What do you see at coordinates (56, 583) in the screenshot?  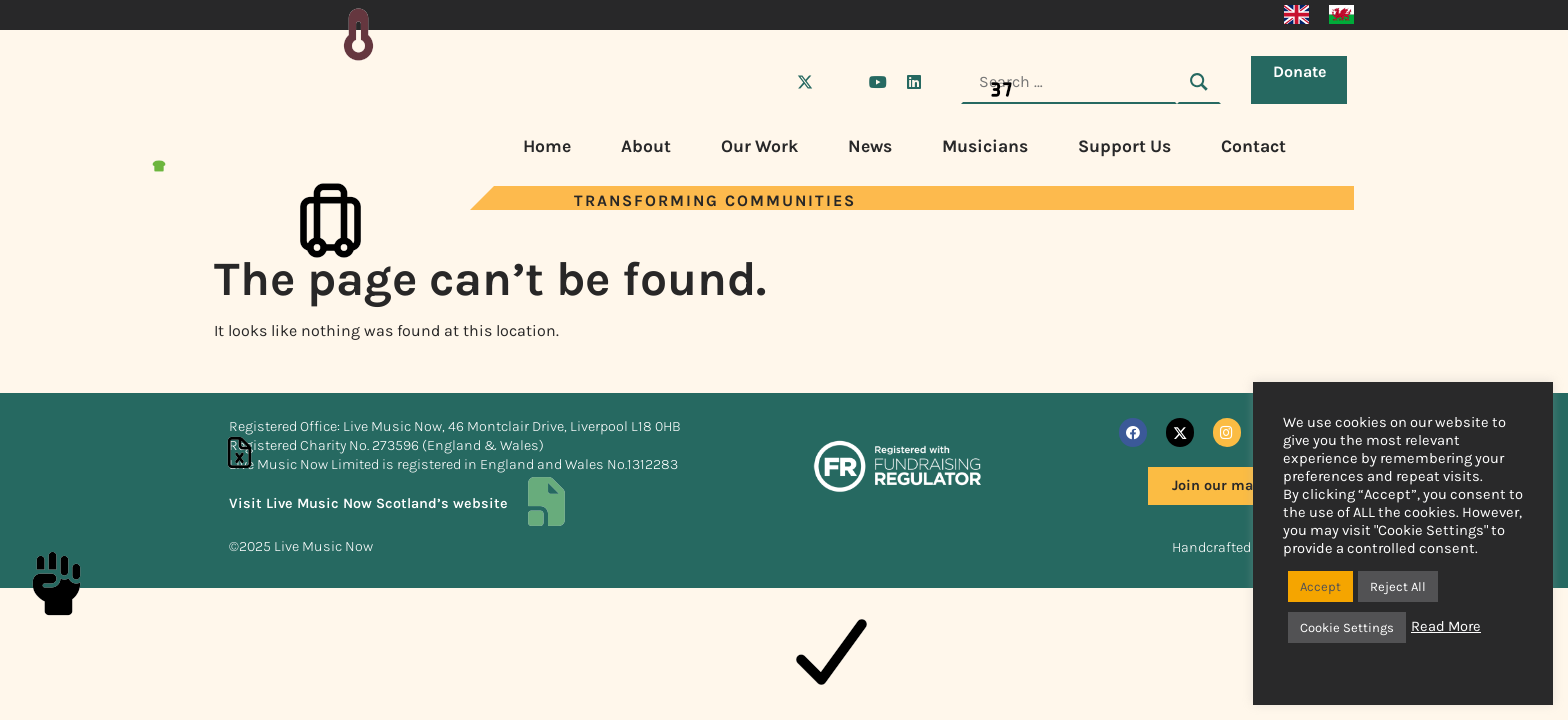 I see `show solidarity or support for a cause` at bounding box center [56, 583].